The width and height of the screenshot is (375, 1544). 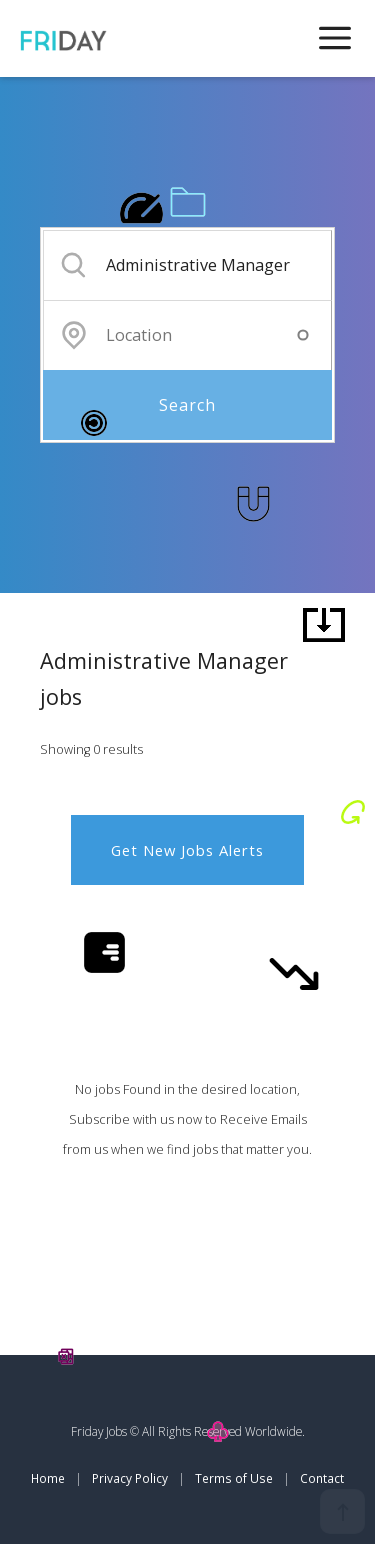 I want to click on download or install a system update, so click(x=324, y=625).